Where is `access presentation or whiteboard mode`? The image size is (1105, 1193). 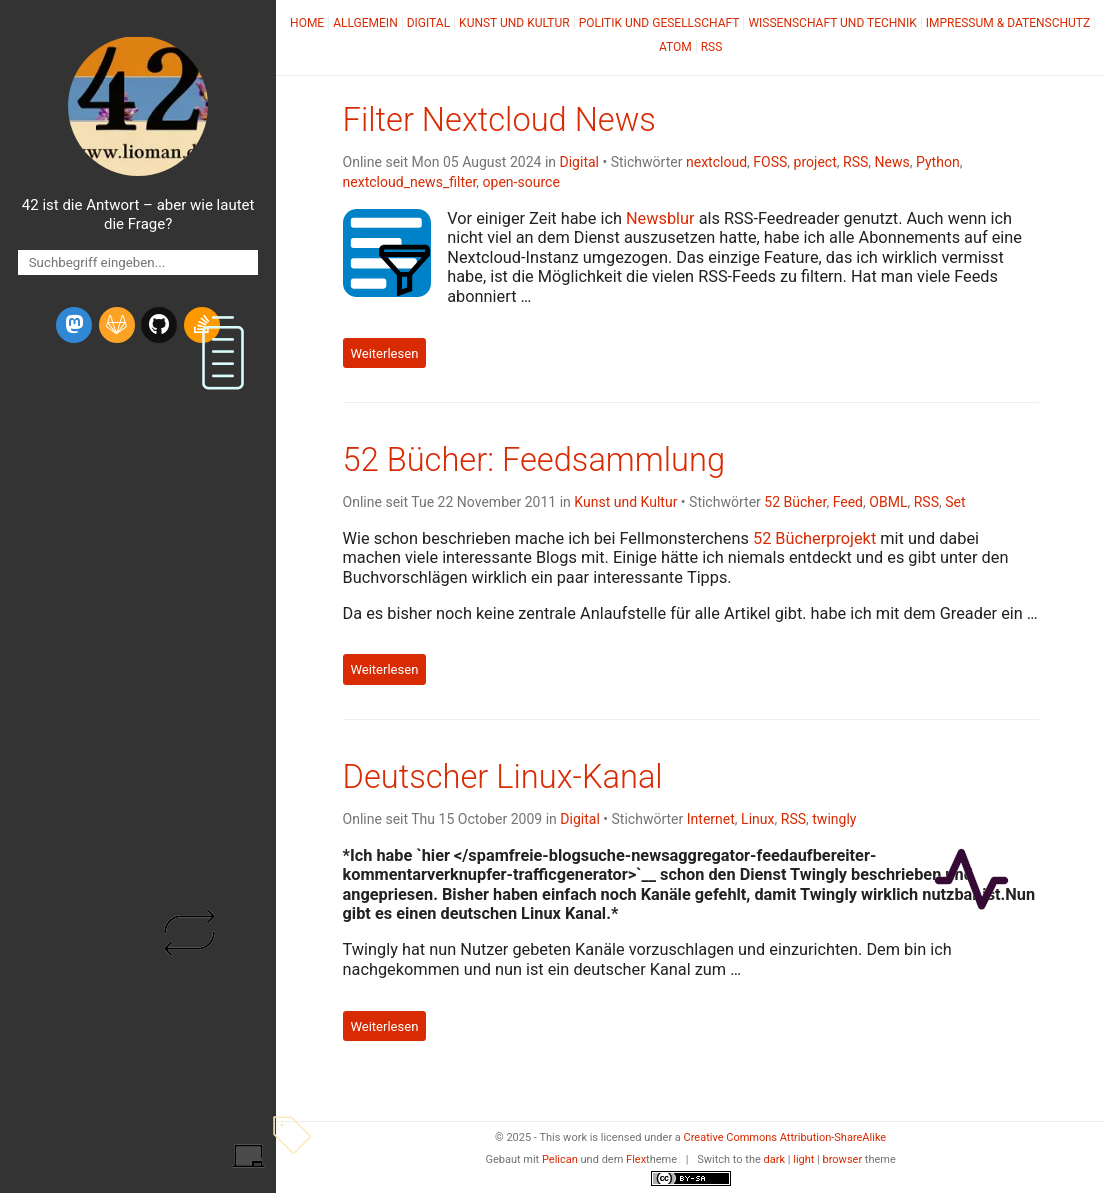
access presentation or whiteboard mode is located at coordinates (248, 1156).